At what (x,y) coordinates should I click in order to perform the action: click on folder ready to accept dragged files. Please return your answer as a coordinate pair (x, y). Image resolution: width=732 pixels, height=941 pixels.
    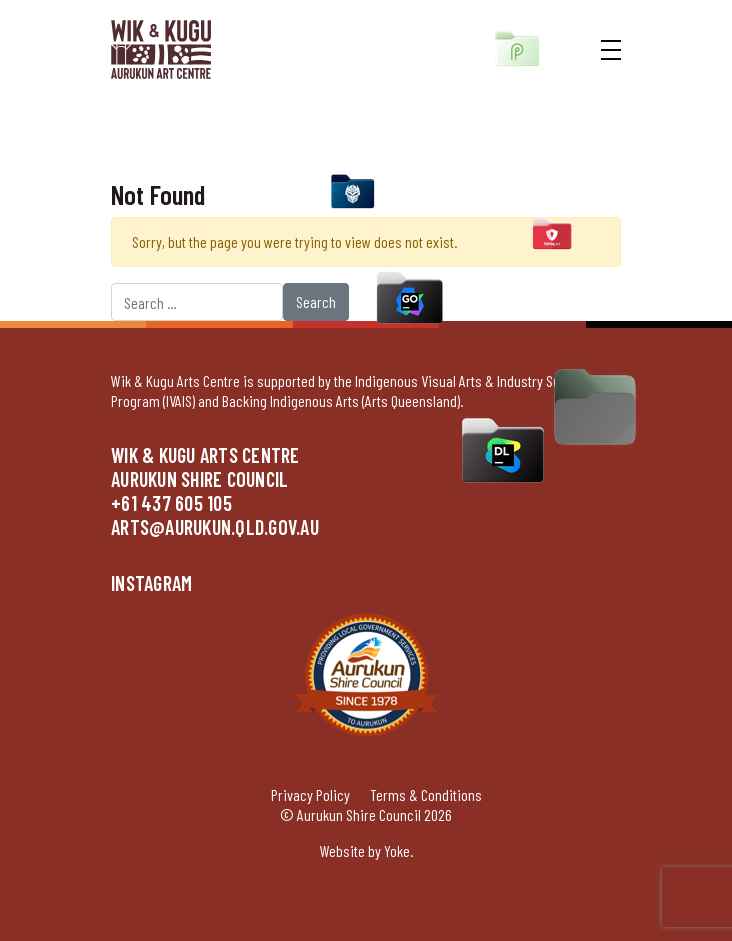
    Looking at the image, I should click on (595, 407).